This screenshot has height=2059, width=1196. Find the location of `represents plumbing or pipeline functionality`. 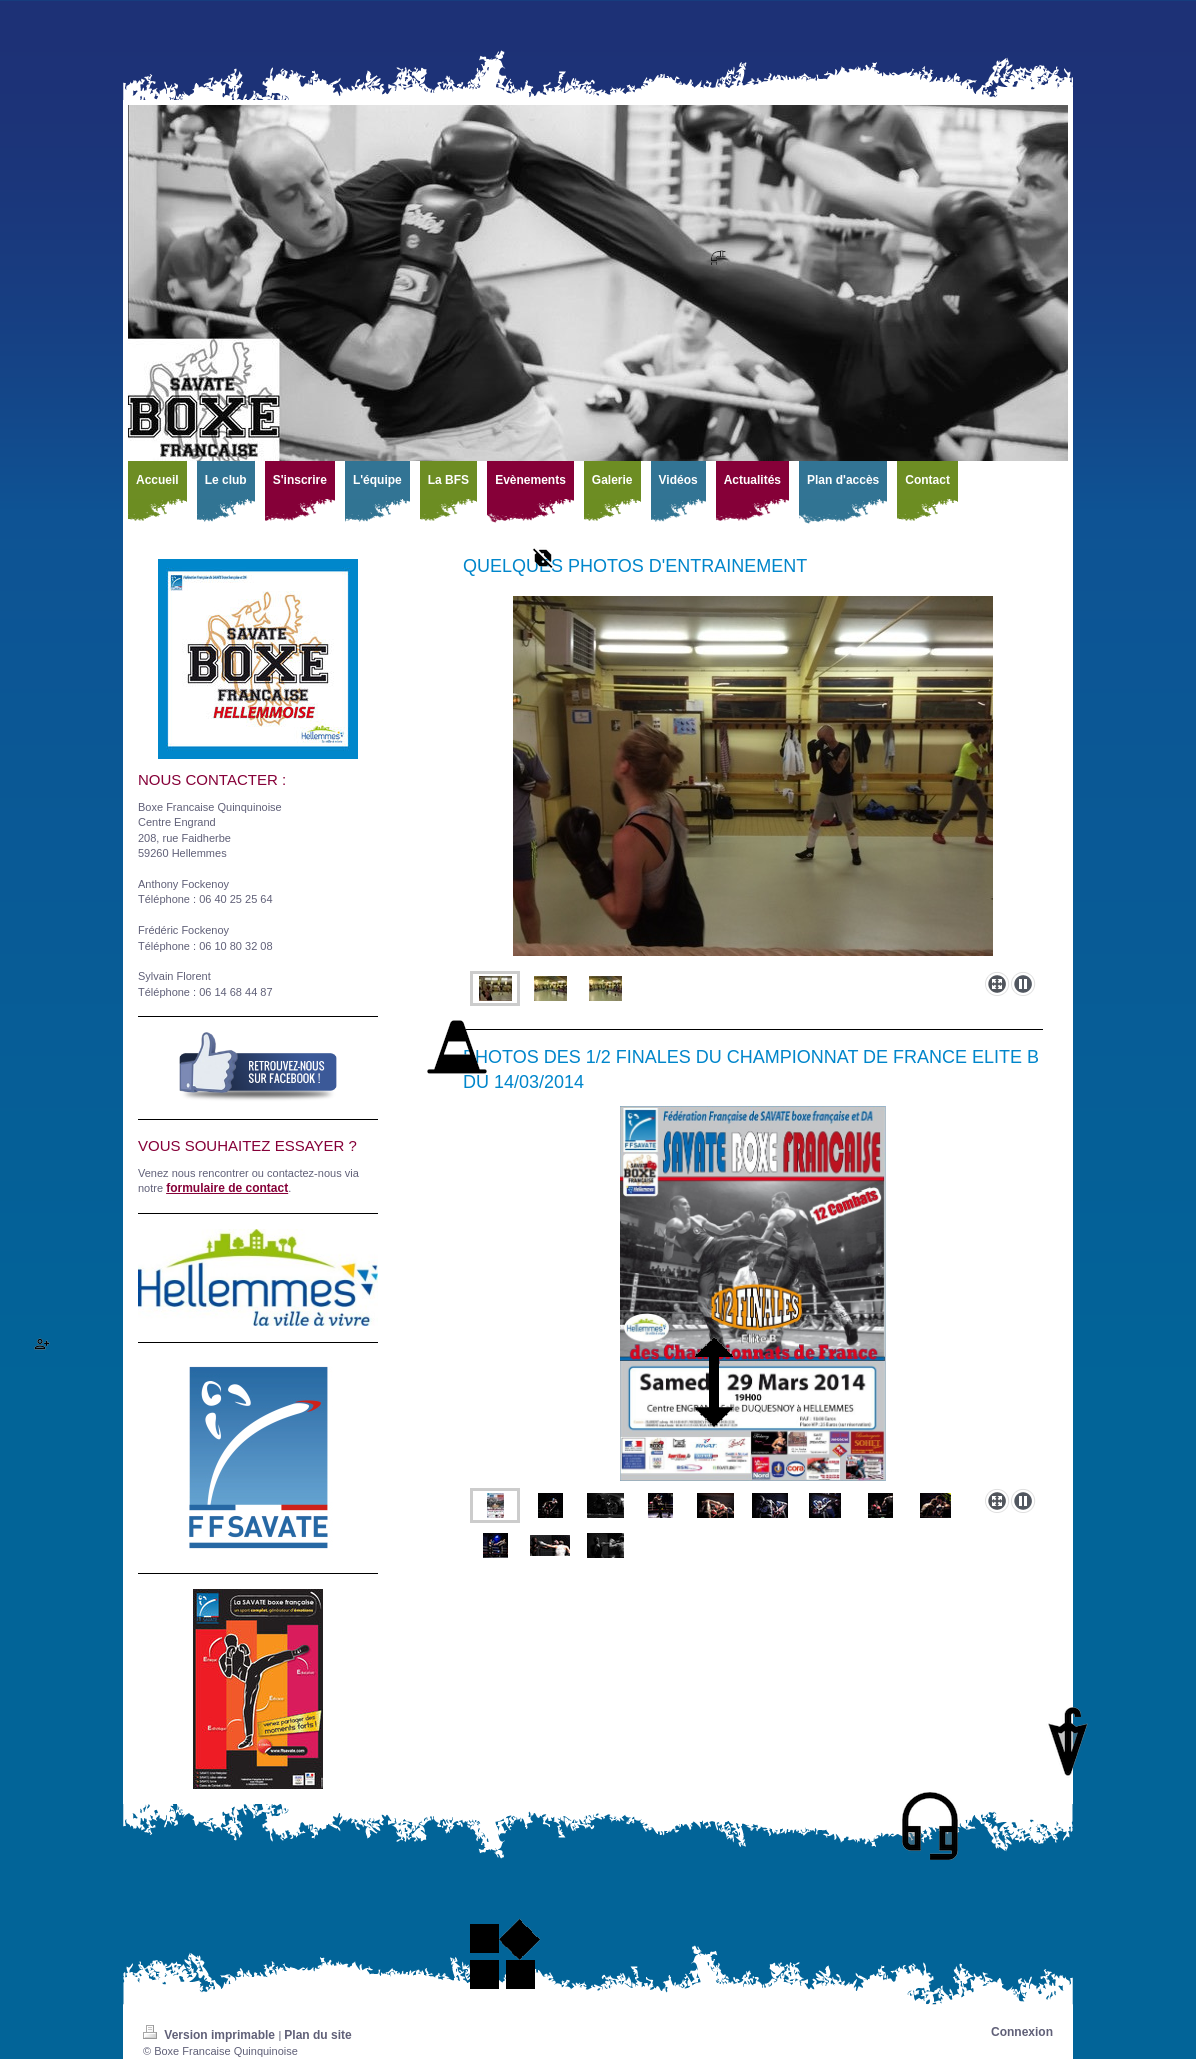

represents plumbing or pipeline functionality is located at coordinates (717, 257).